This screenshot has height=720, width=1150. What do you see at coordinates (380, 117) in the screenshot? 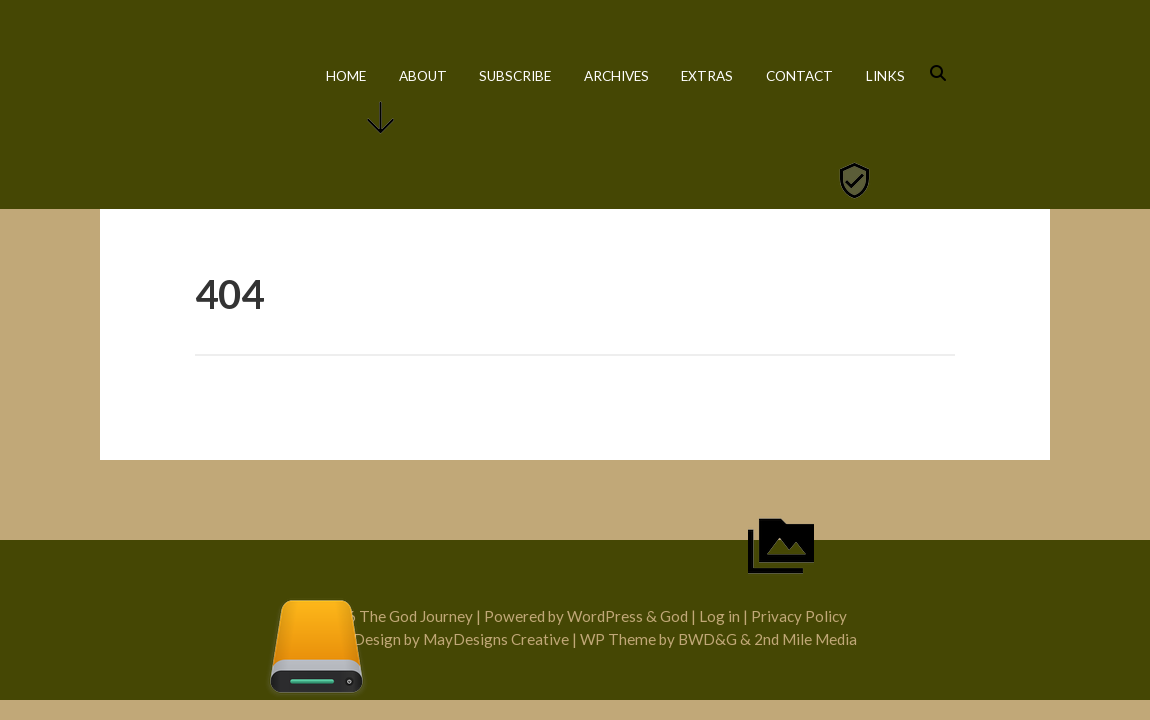
I see `scroll down or view more content` at bounding box center [380, 117].